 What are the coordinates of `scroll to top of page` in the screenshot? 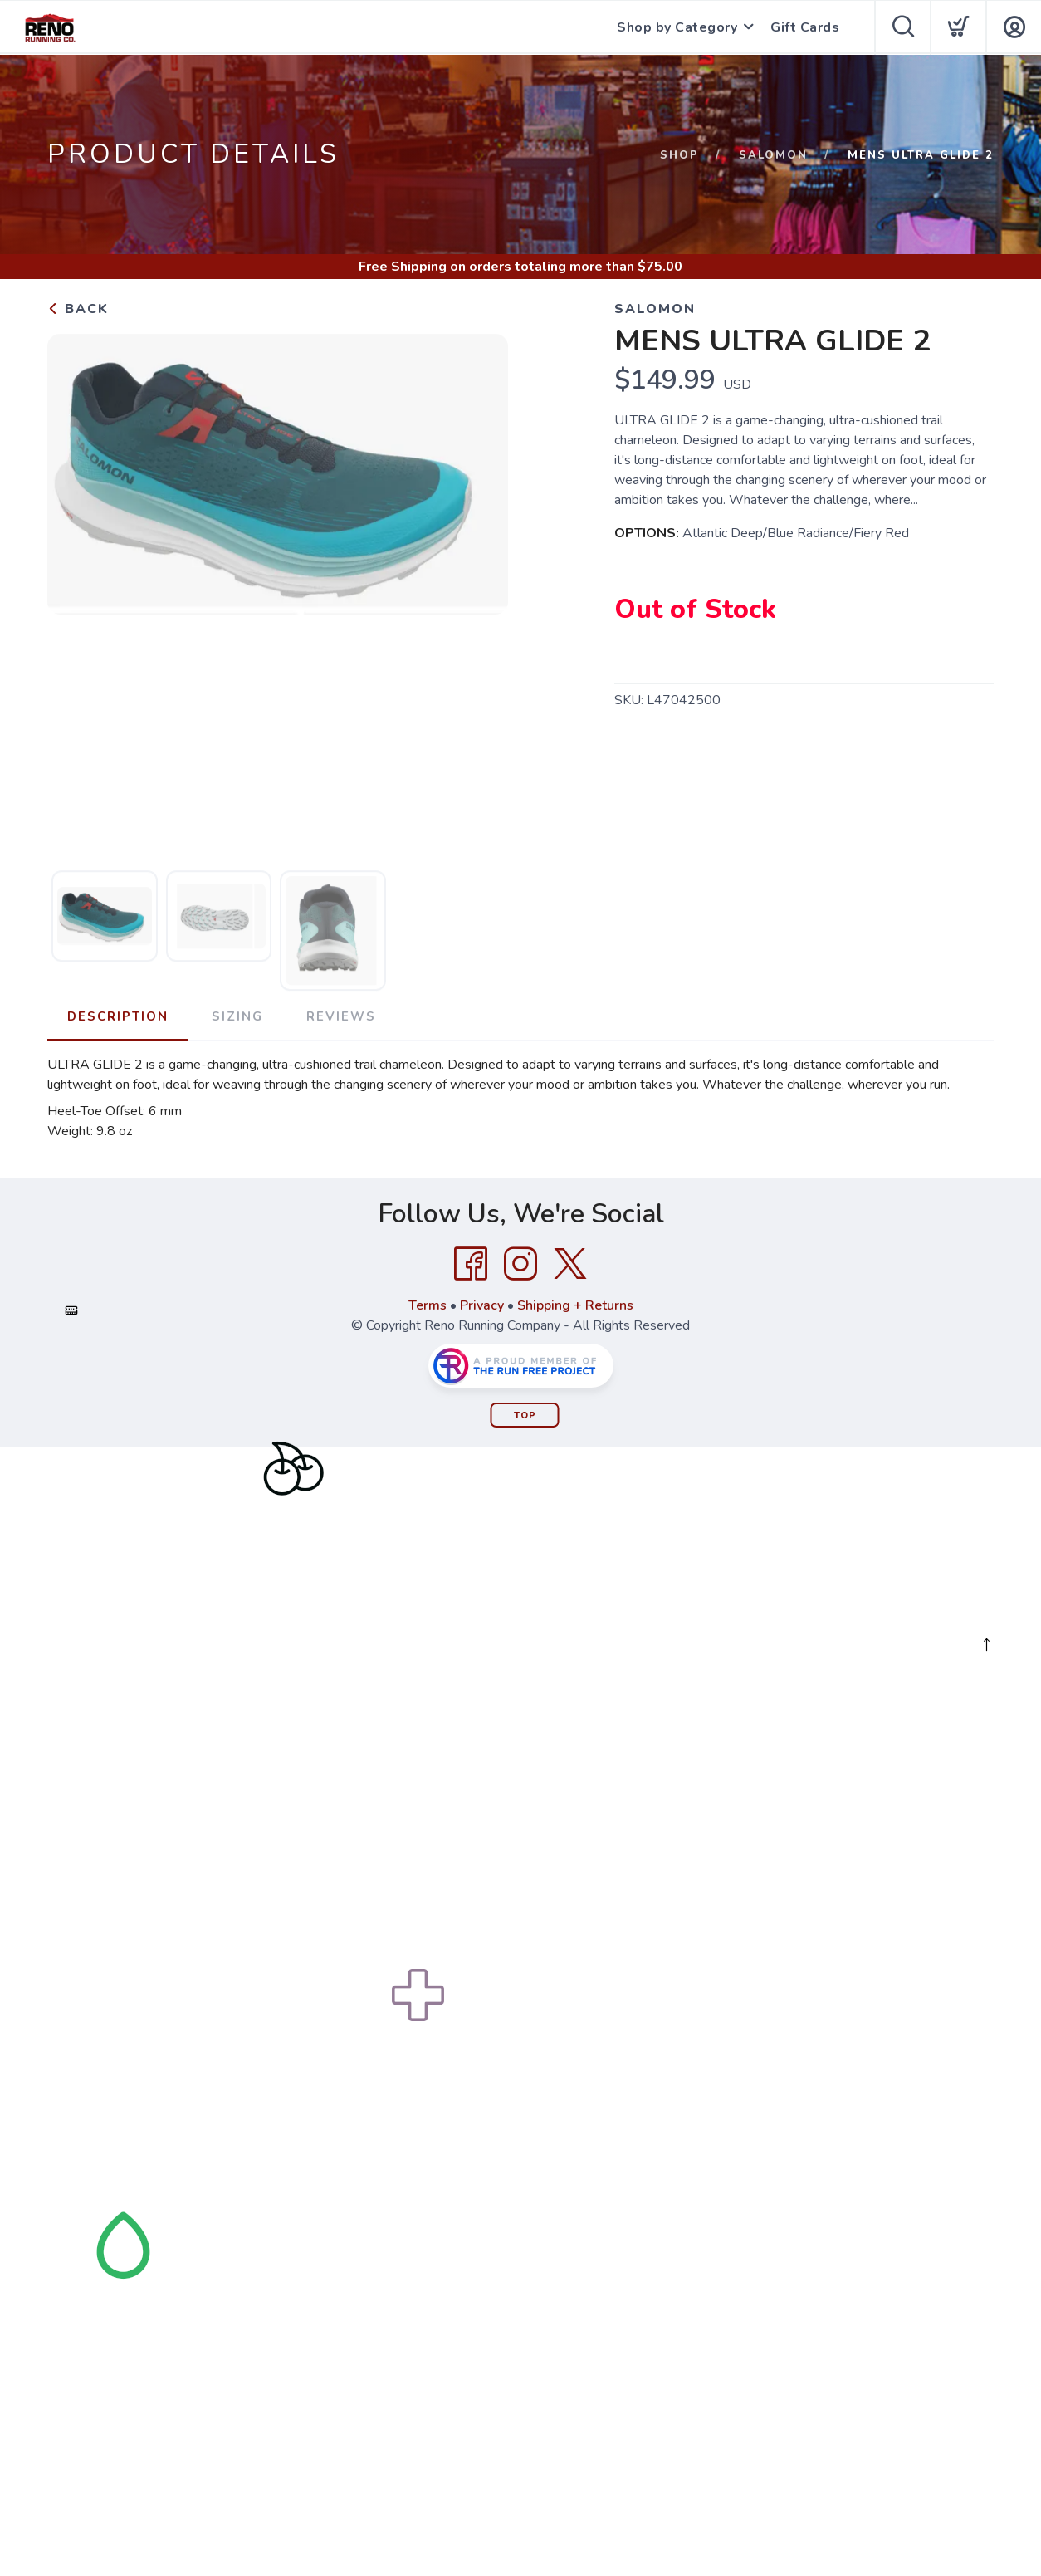 It's located at (986, 1644).